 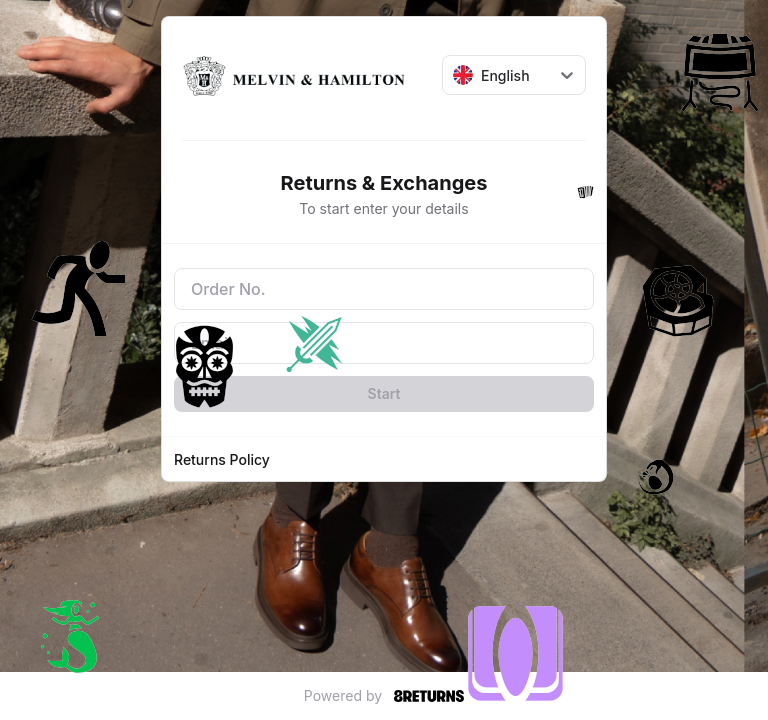 What do you see at coordinates (314, 345) in the screenshot?
I see `indicates damage taken or combat injury` at bounding box center [314, 345].